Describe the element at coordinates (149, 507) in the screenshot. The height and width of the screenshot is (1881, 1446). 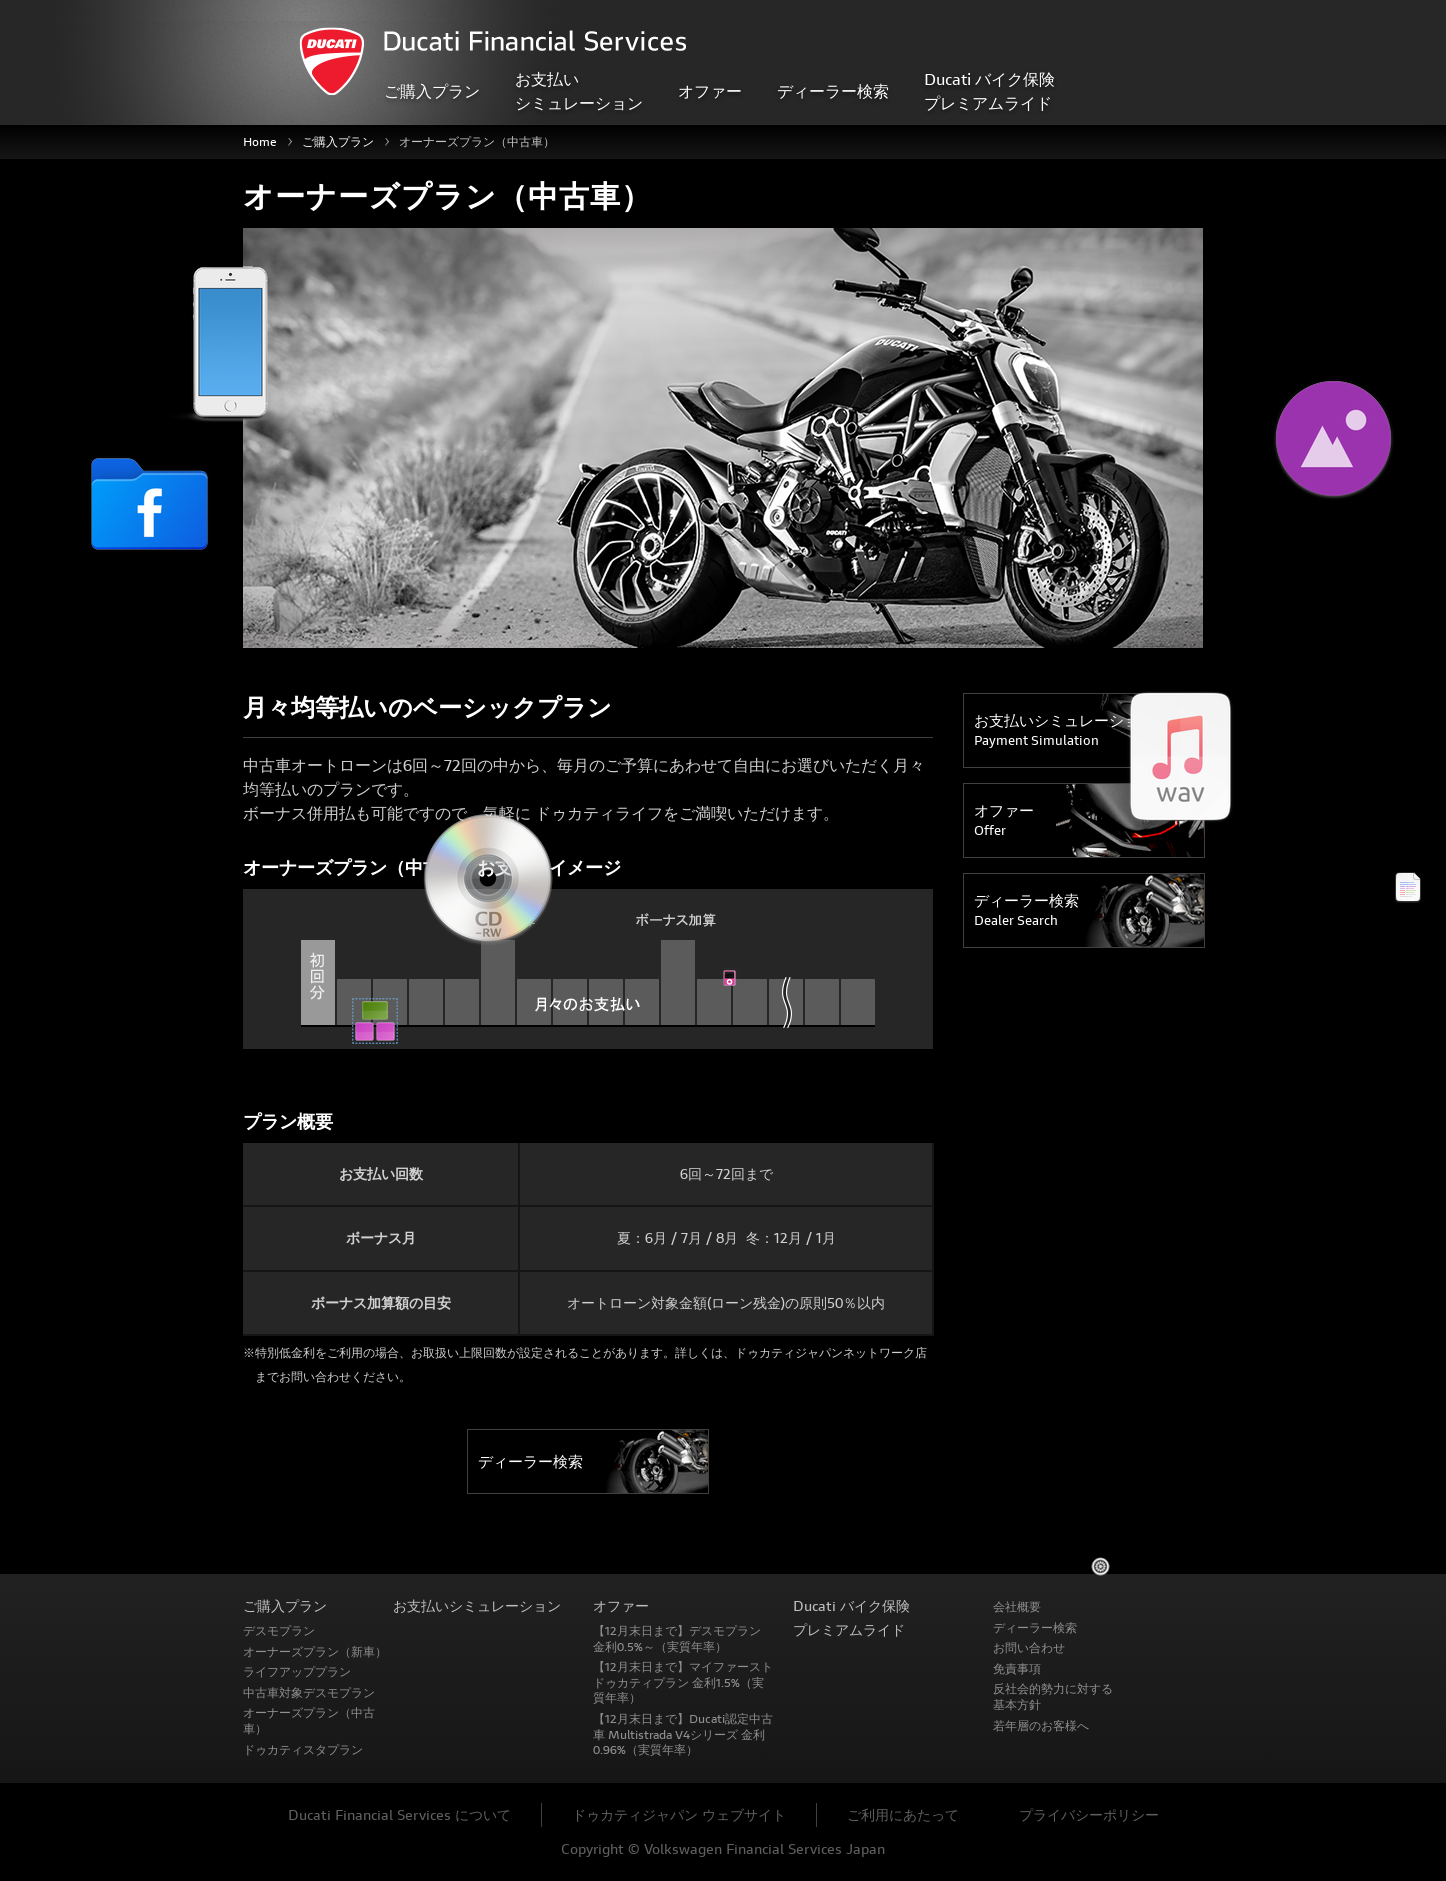
I see `open folder containing facebook-related files` at that location.